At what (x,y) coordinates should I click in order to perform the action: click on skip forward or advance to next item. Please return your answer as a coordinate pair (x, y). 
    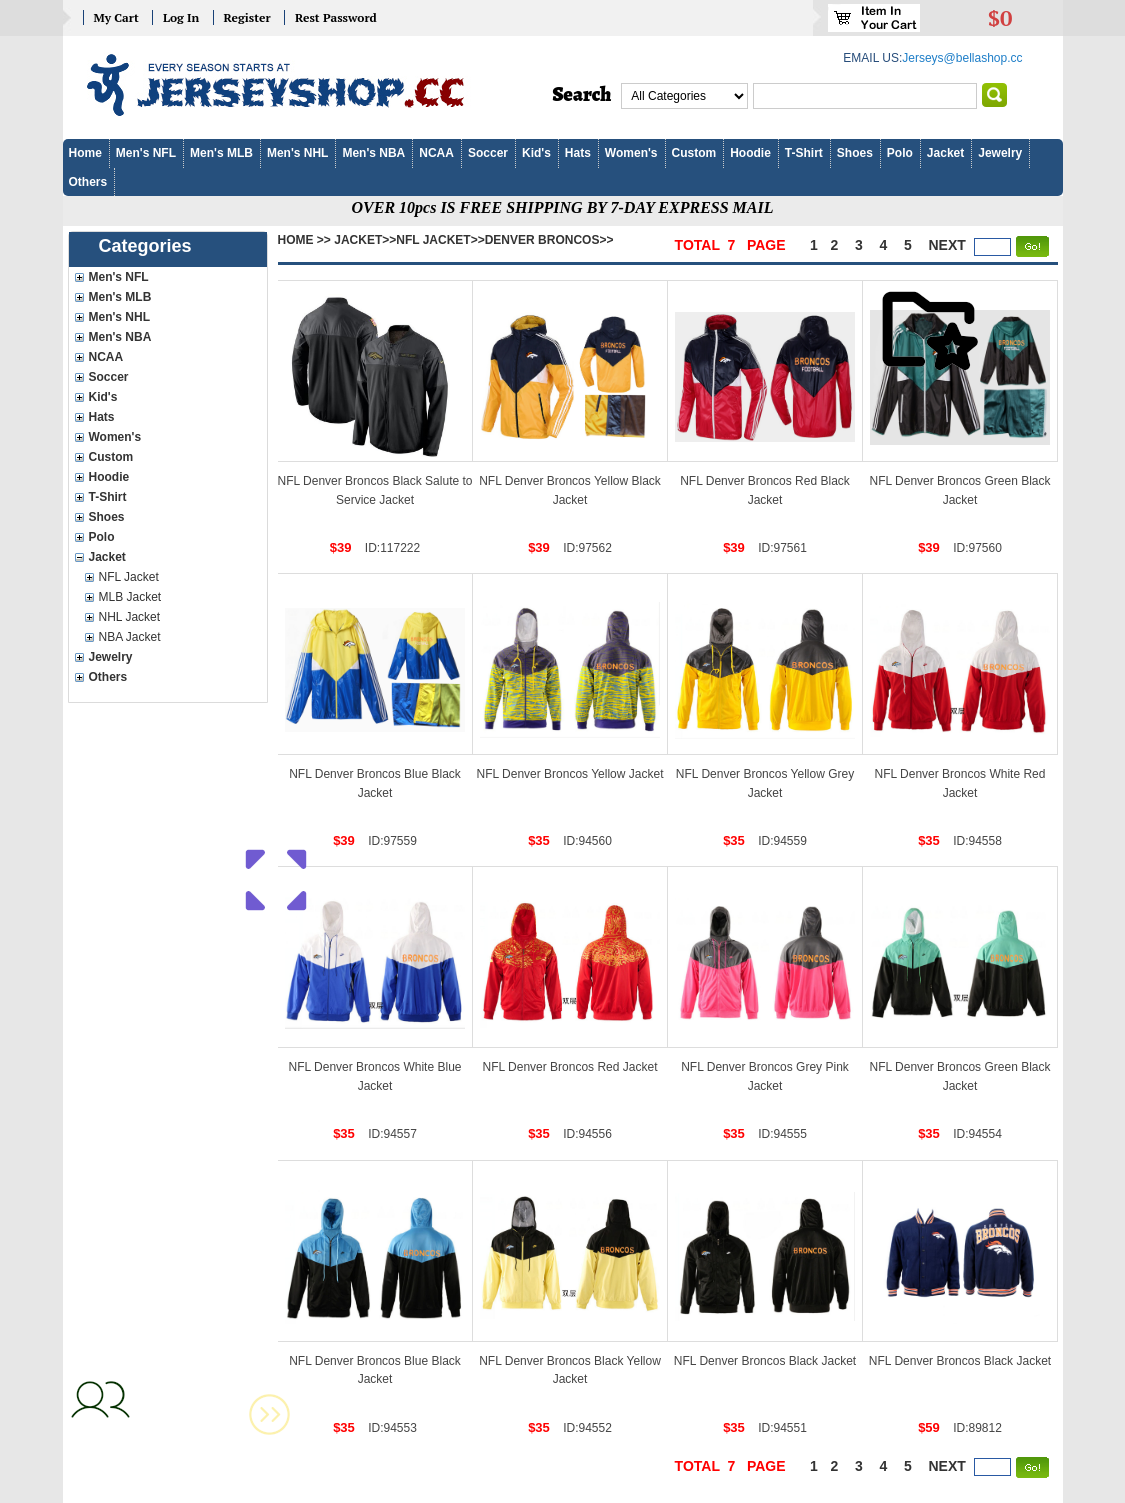
    Looking at the image, I should click on (269, 1414).